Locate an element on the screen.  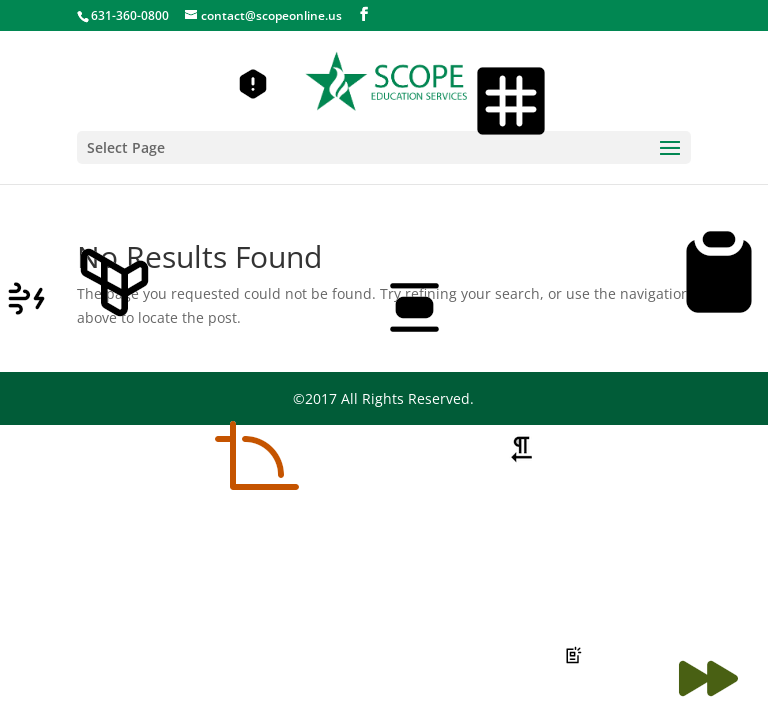
add or browse hashtags is located at coordinates (511, 101).